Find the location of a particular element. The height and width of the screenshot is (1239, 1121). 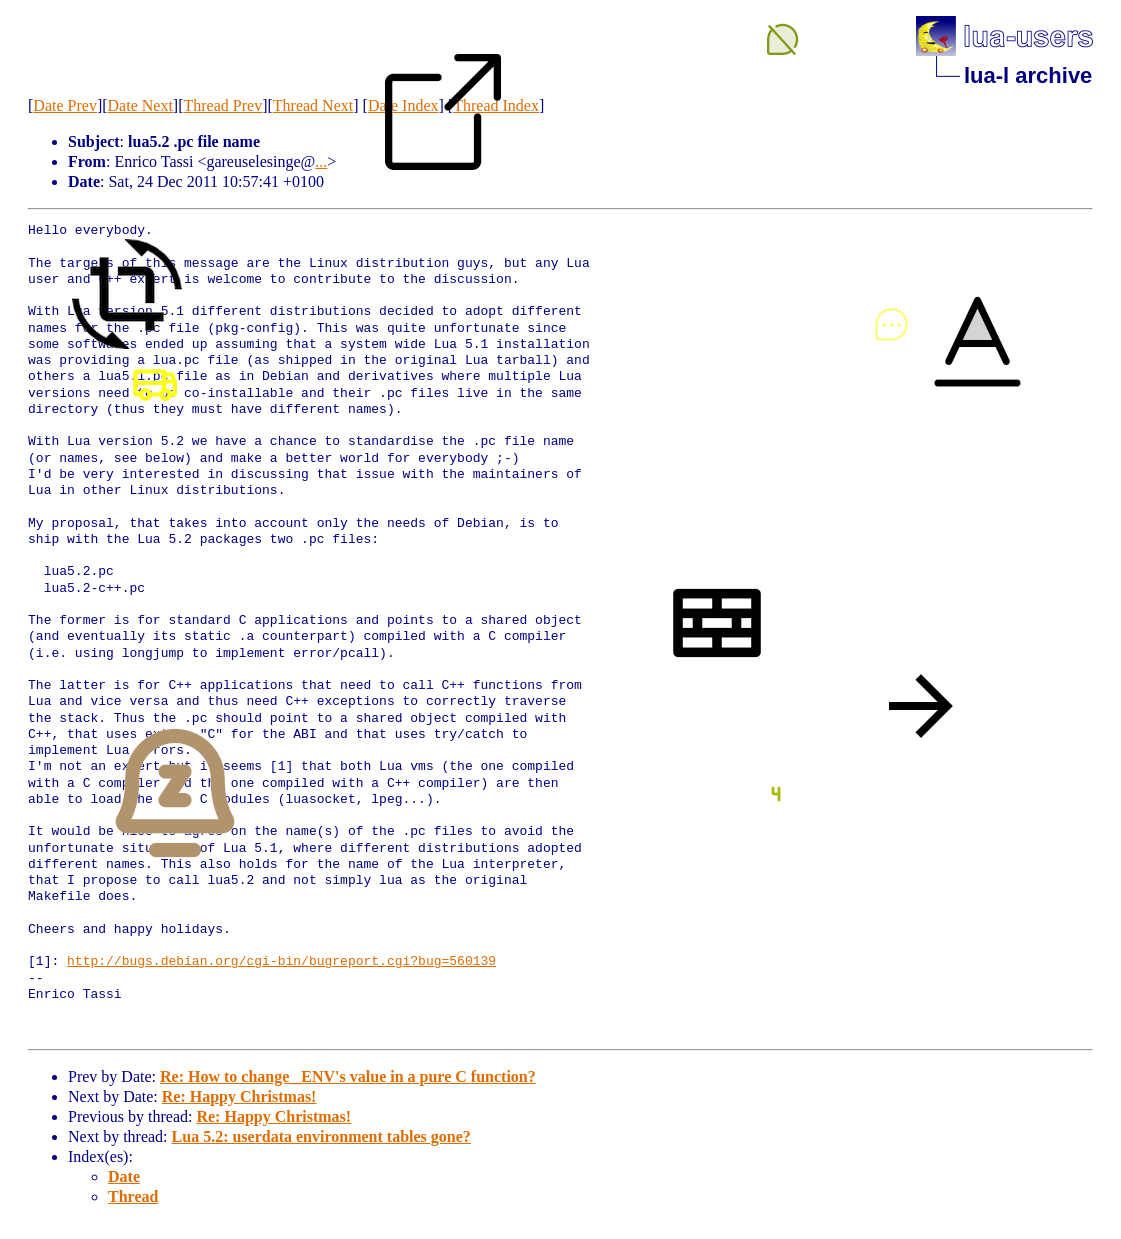

indicates step 4 in a multi-step process is located at coordinates (776, 794).